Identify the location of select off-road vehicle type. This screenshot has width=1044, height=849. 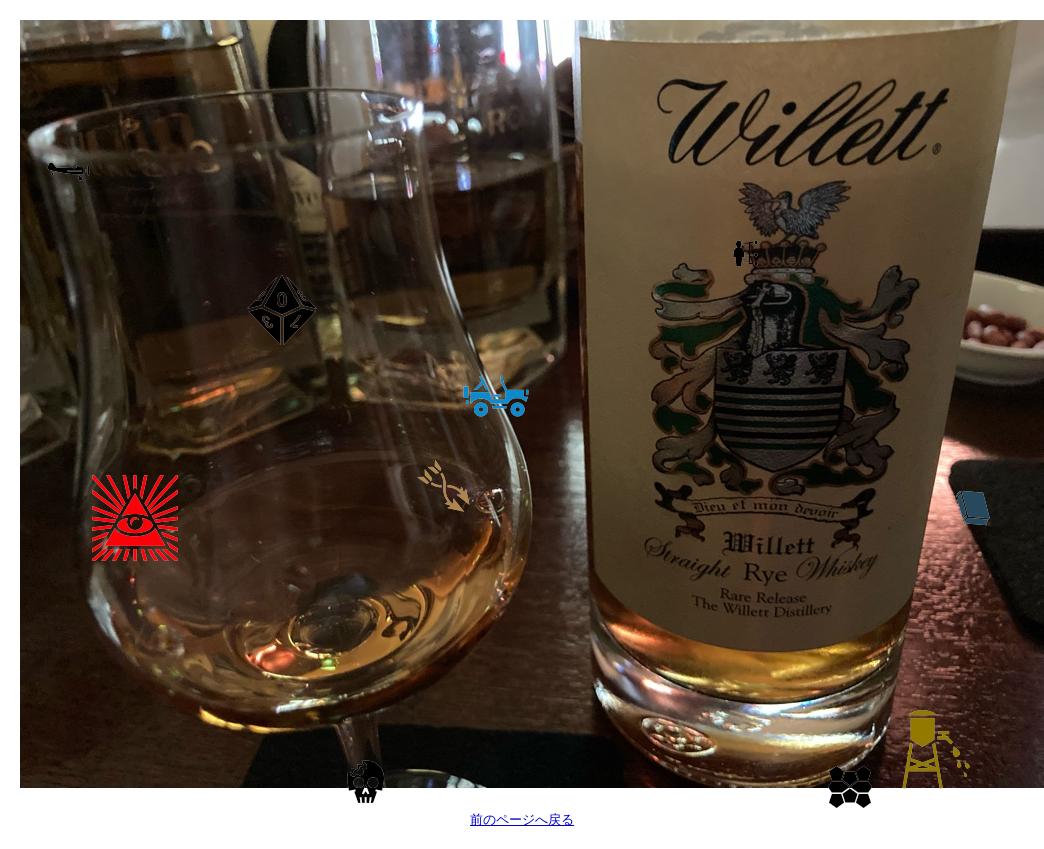
(496, 396).